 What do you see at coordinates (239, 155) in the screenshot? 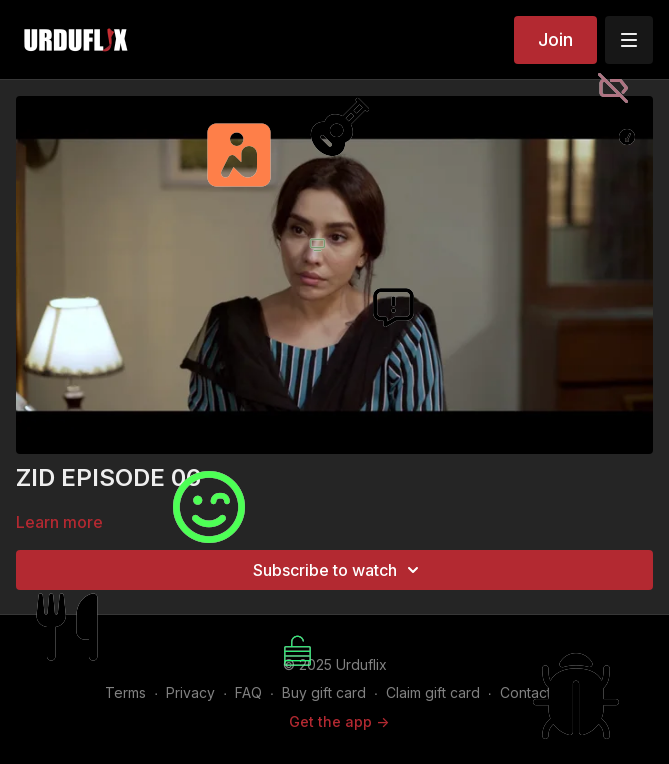
I see `indicates a confined space or restricted area` at bounding box center [239, 155].